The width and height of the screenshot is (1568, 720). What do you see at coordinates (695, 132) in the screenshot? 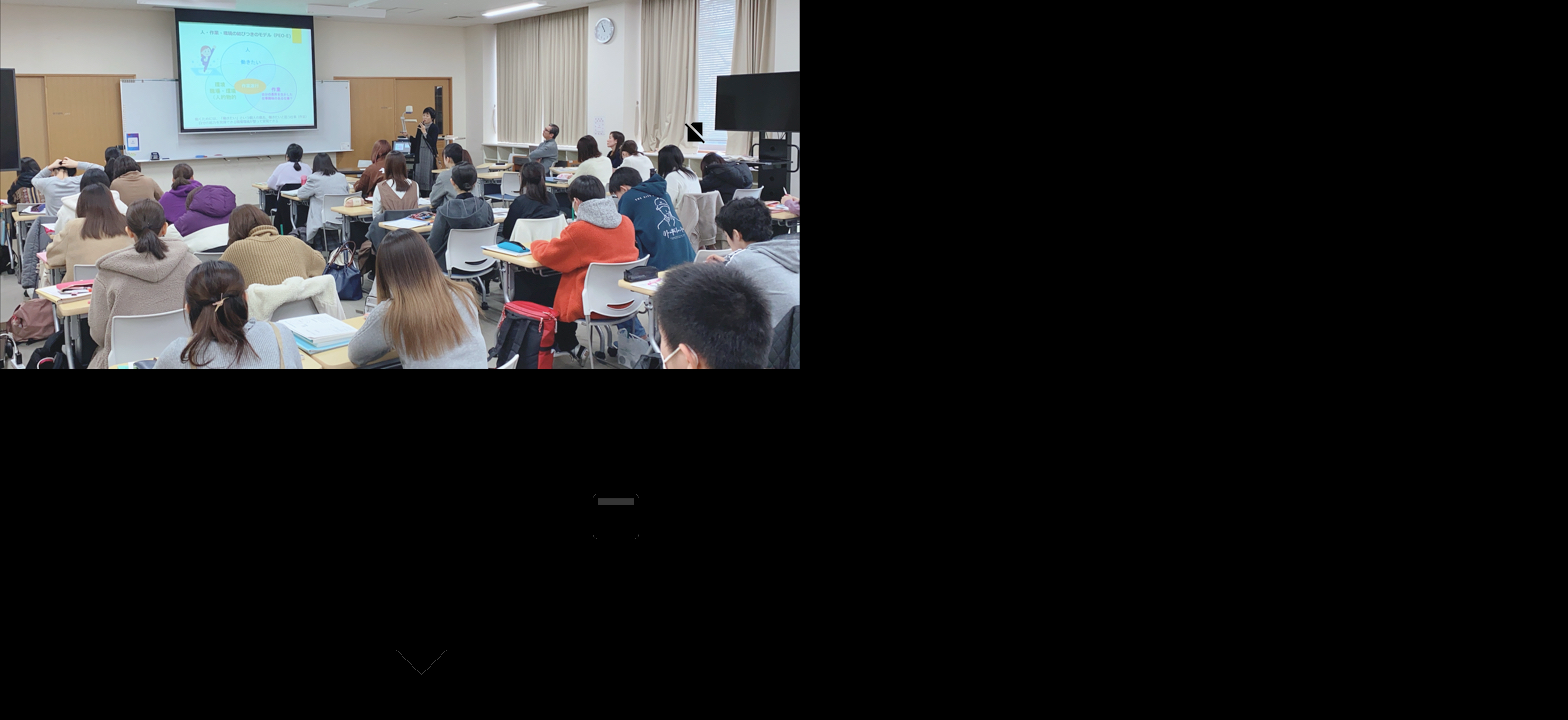
I see `no sim card detected` at bounding box center [695, 132].